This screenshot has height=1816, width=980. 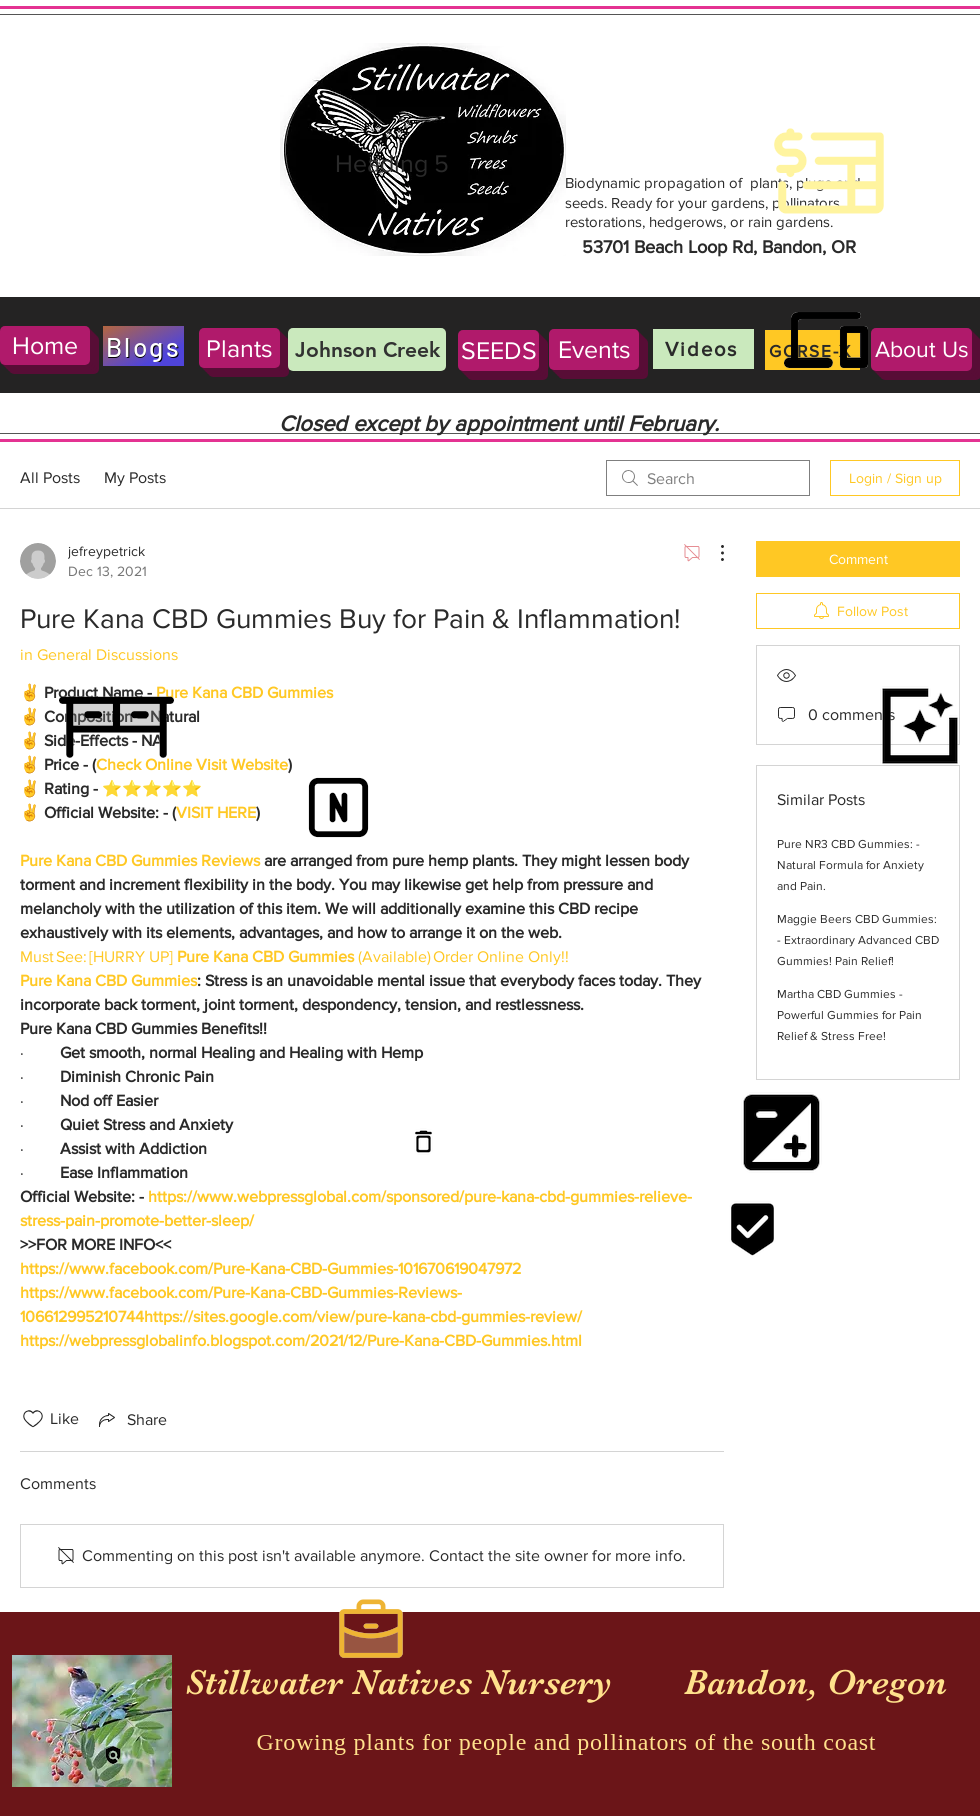 What do you see at coordinates (752, 1229) in the screenshot?
I see `indicates a verified or confirmed location` at bounding box center [752, 1229].